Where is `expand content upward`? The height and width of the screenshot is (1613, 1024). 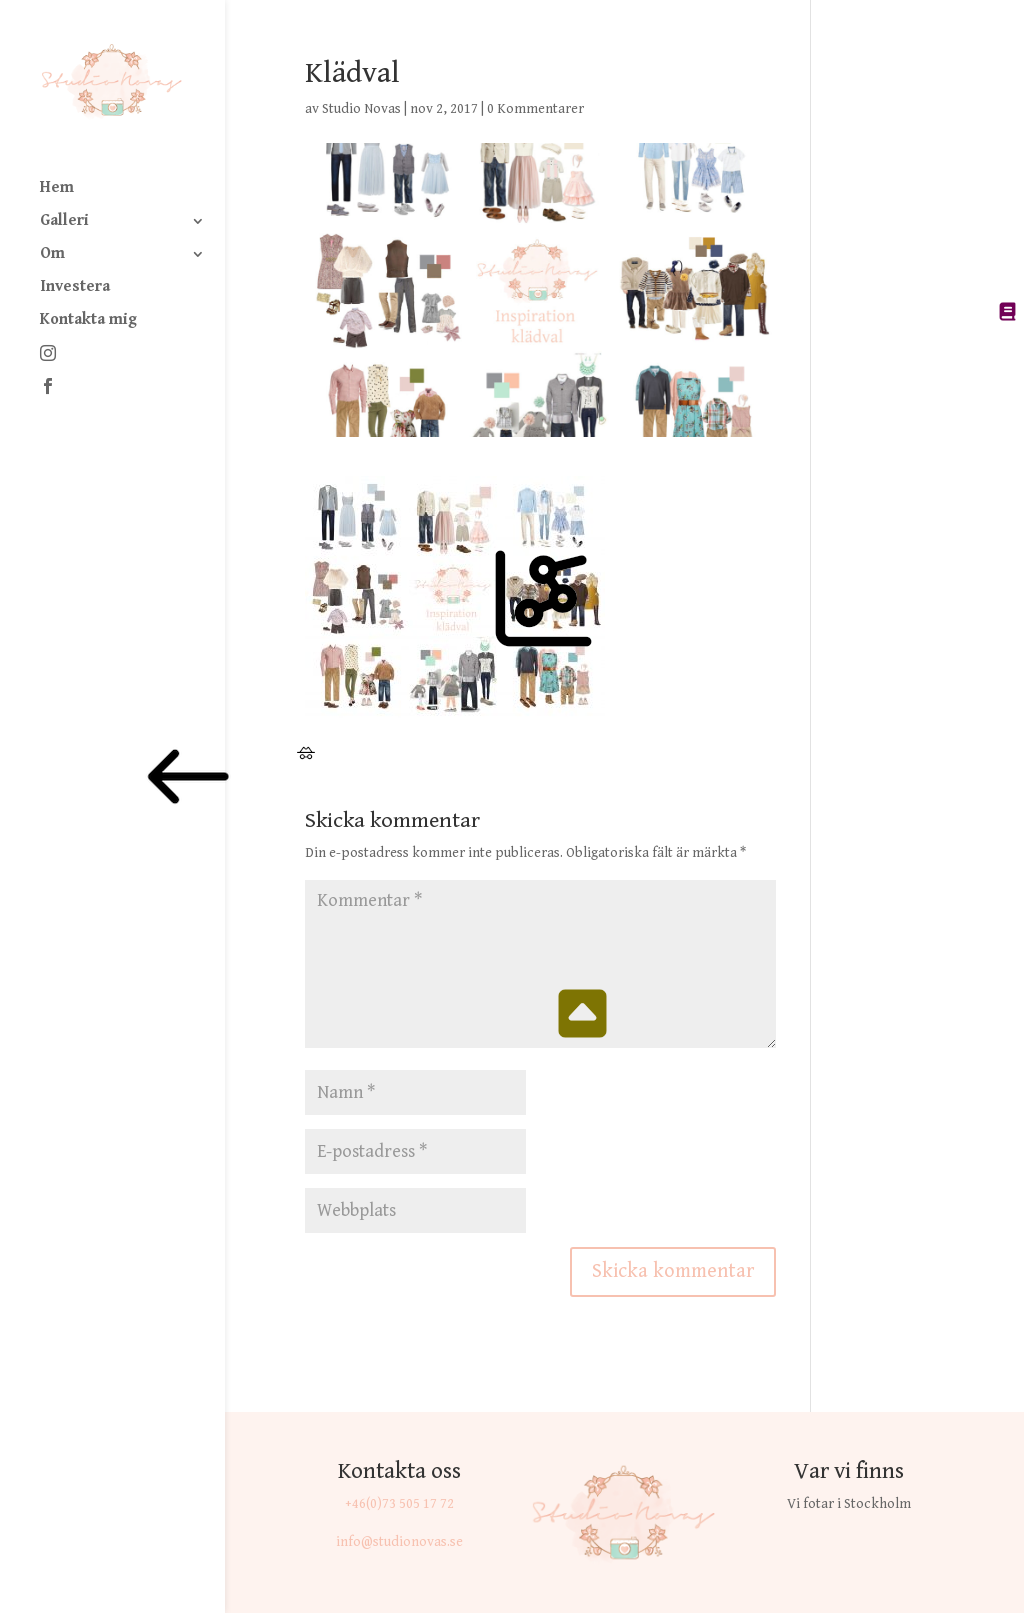 expand content upward is located at coordinates (582, 1013).